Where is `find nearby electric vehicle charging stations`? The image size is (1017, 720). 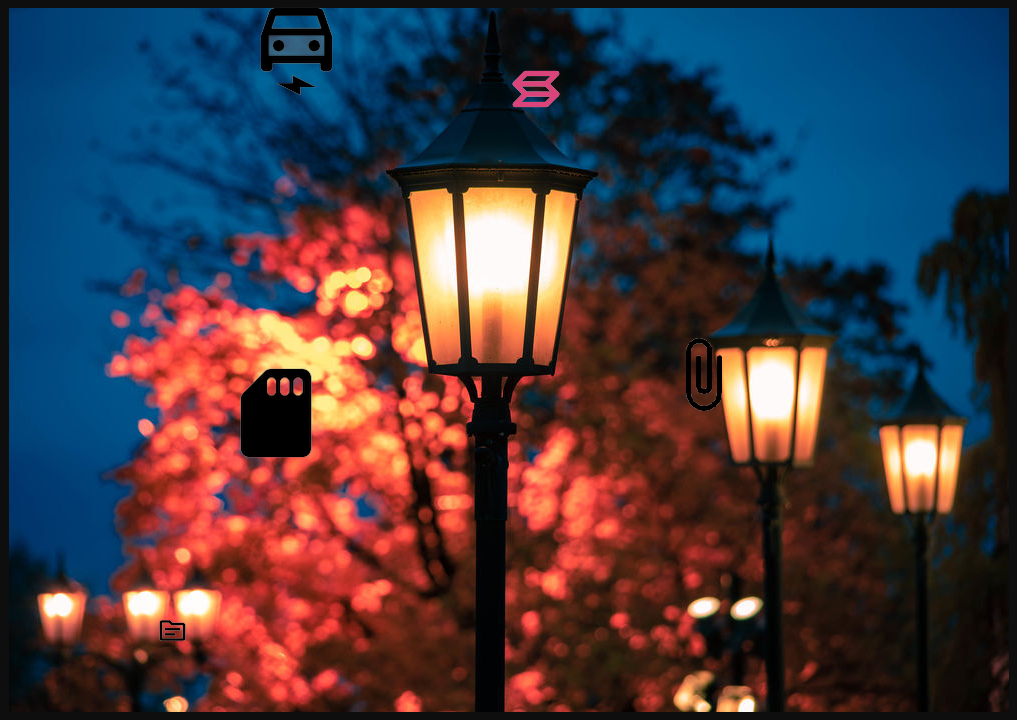
find nearby electric vehicle charging stations is located at coordinates (296, 51).